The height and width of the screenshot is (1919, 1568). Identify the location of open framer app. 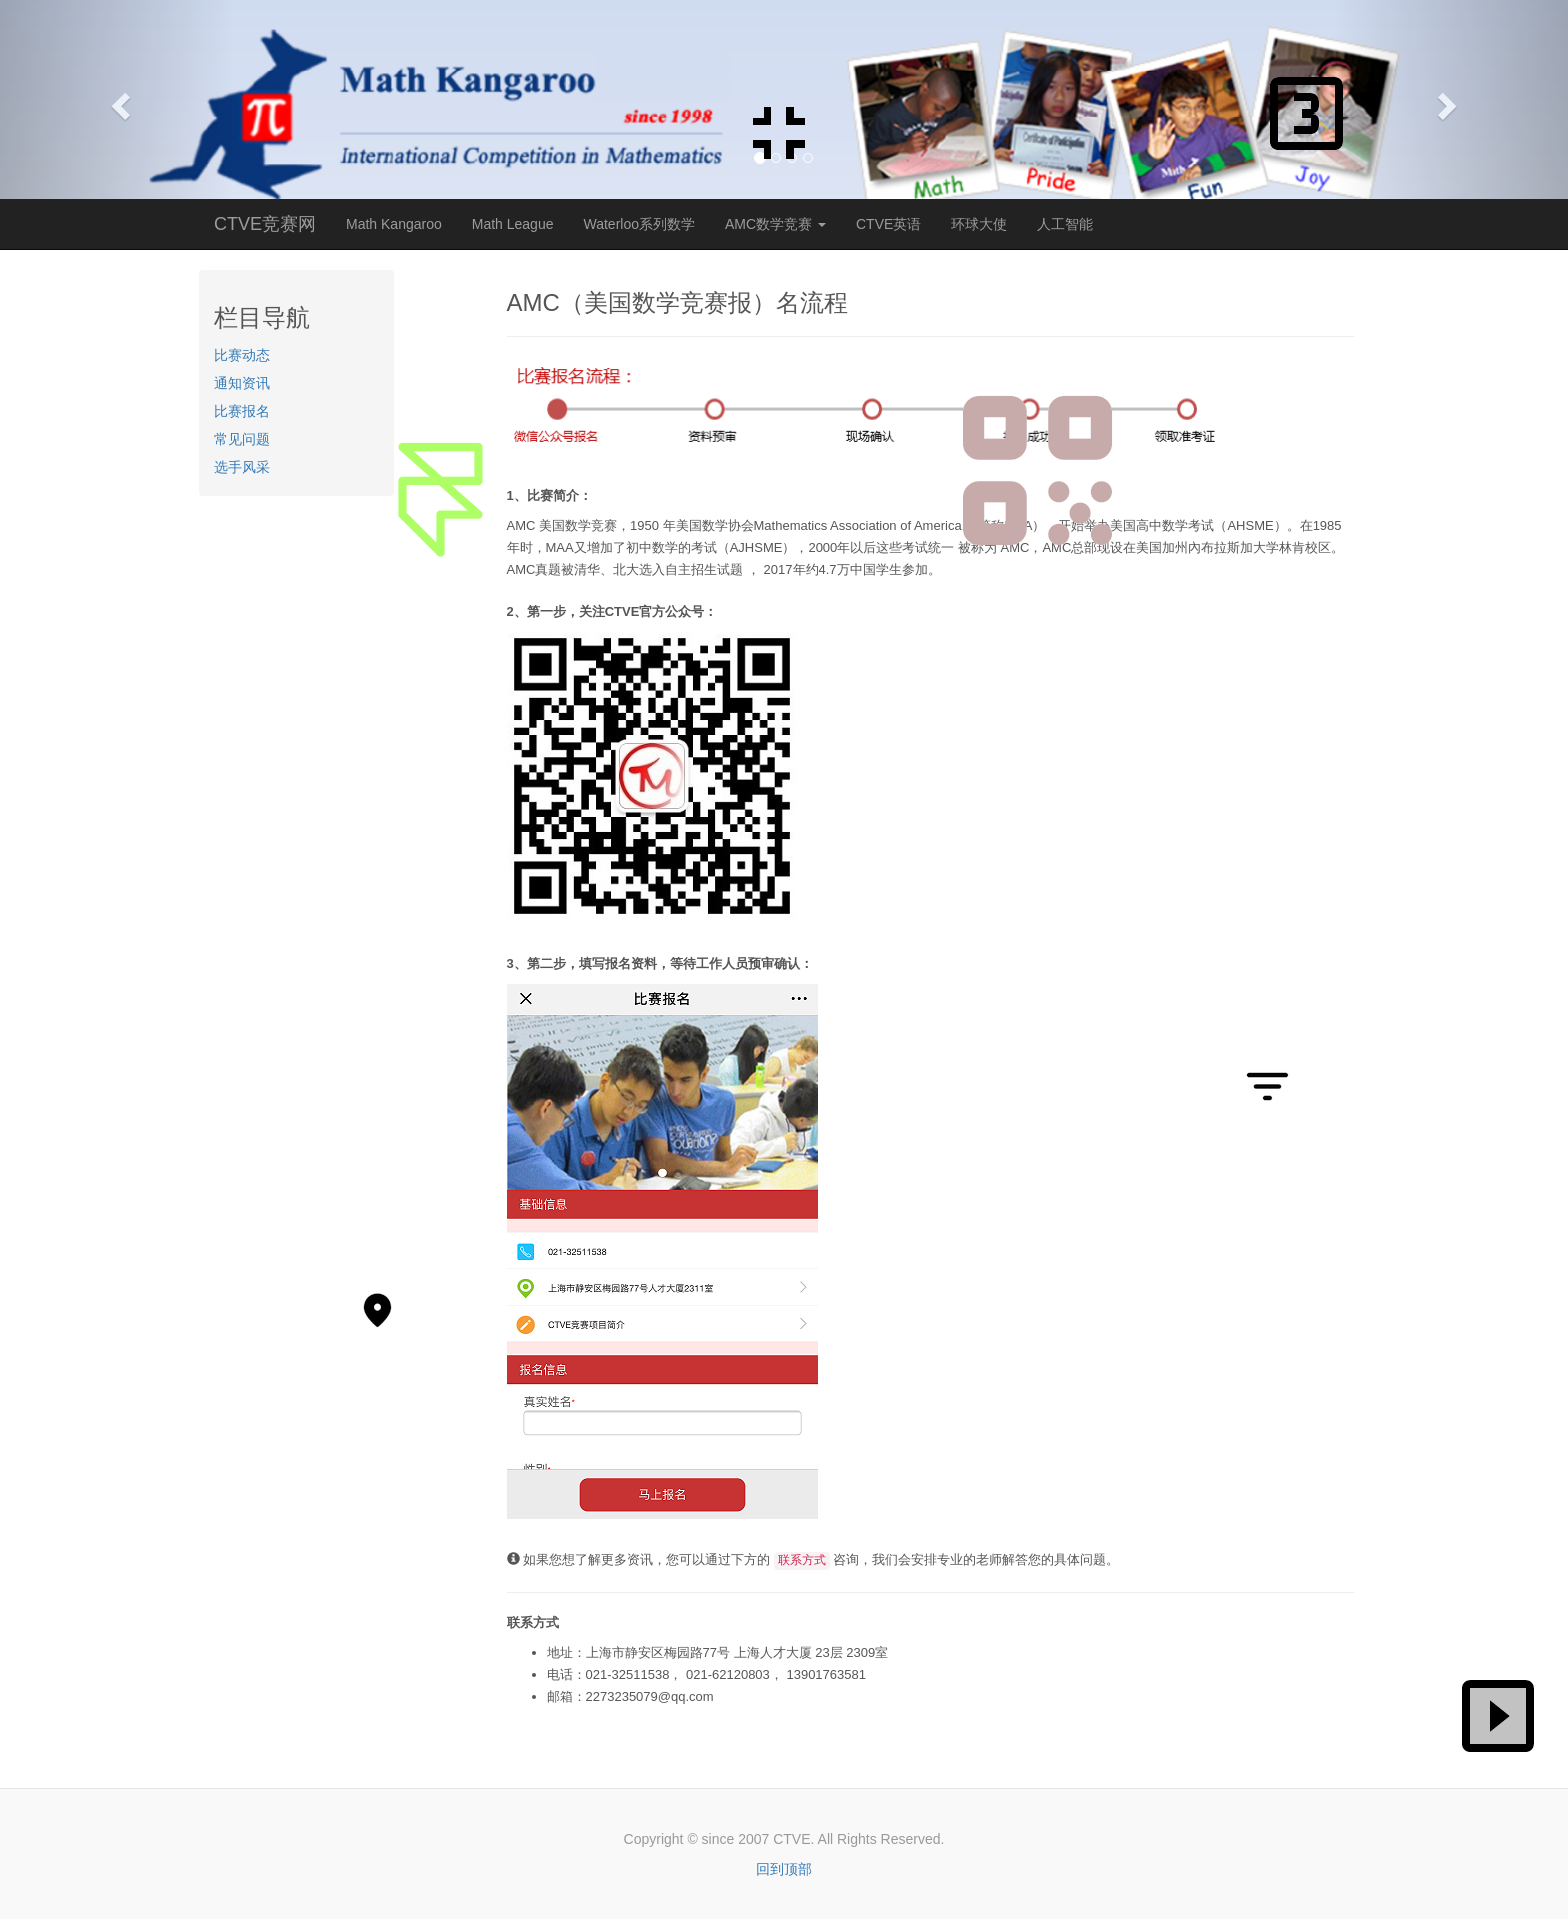
(440, 493).